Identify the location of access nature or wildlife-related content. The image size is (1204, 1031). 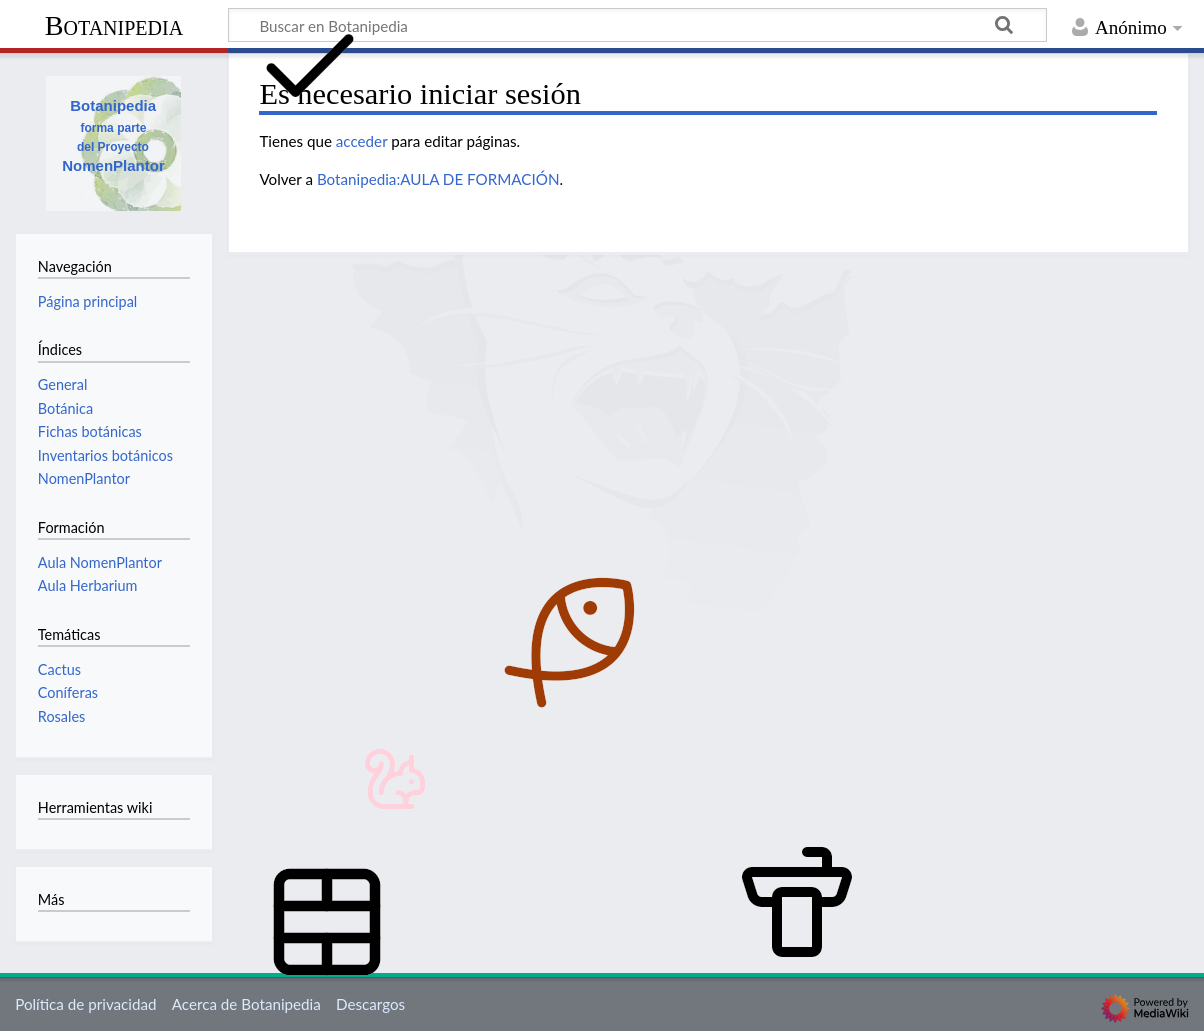
(395, 779).